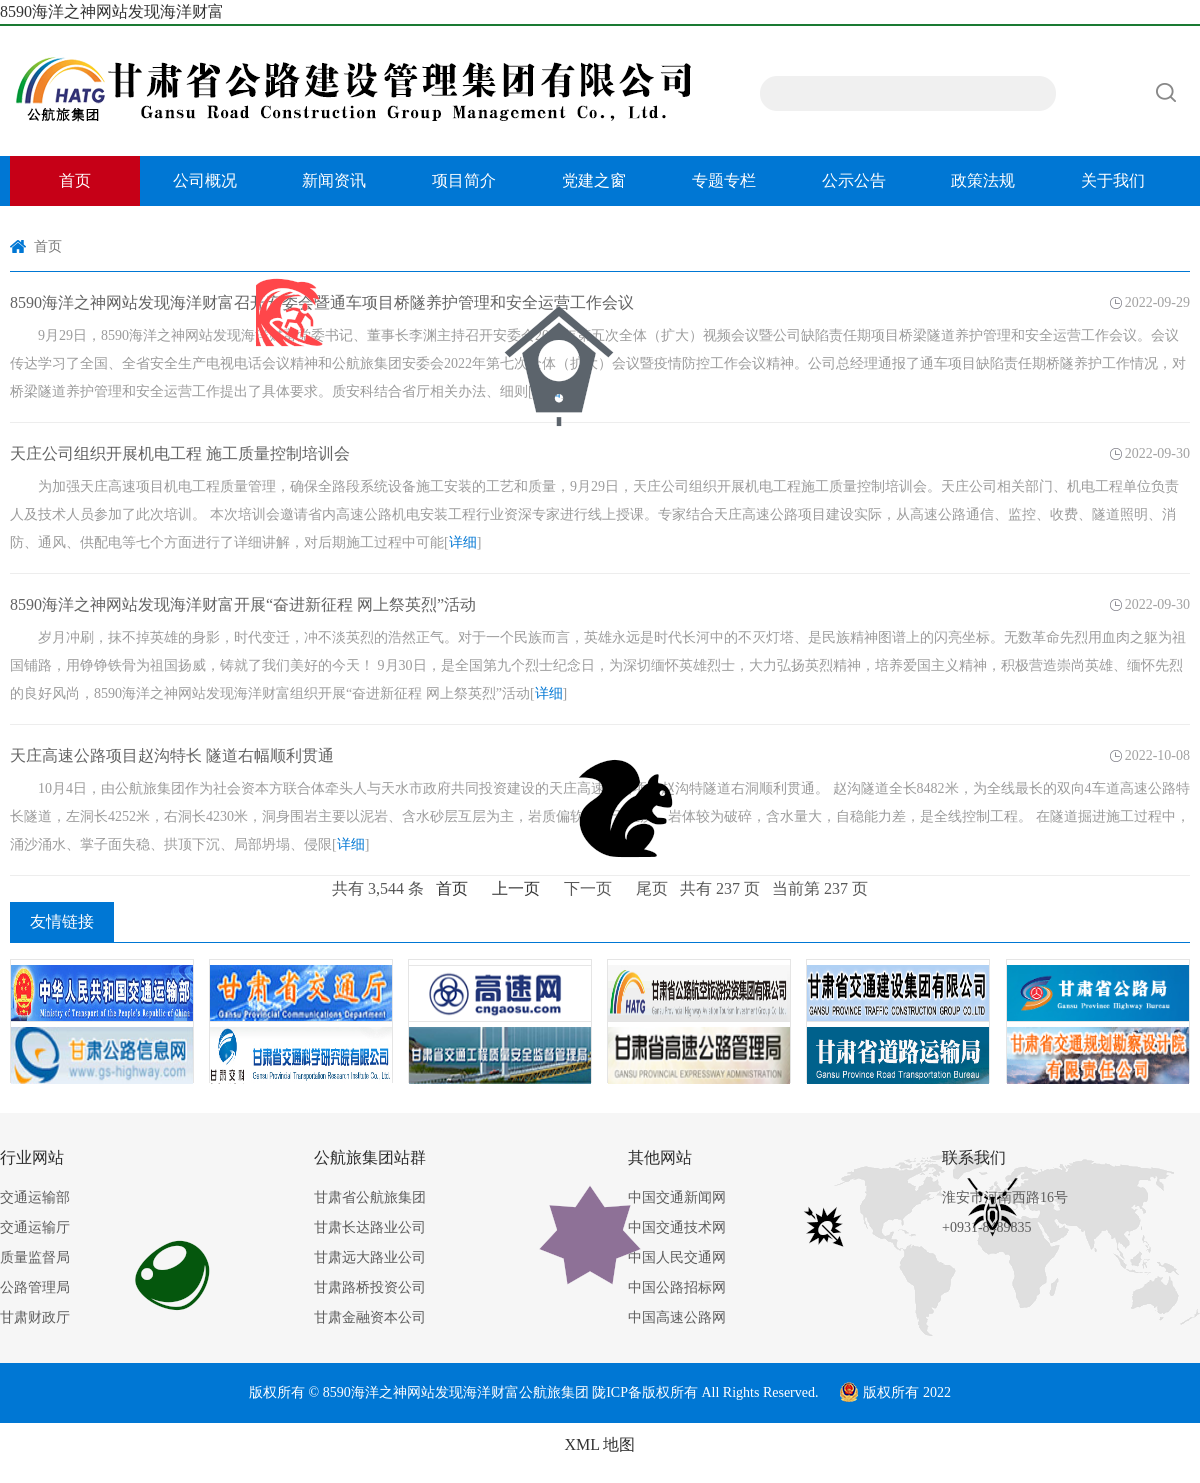 Image resolution: width=1200 pixels, height=1483 pixels. What do you see at coordinates (625, 808) in the screenshot?
I see `wildlife or nature-themed game element` at bounding box center [625, 808].